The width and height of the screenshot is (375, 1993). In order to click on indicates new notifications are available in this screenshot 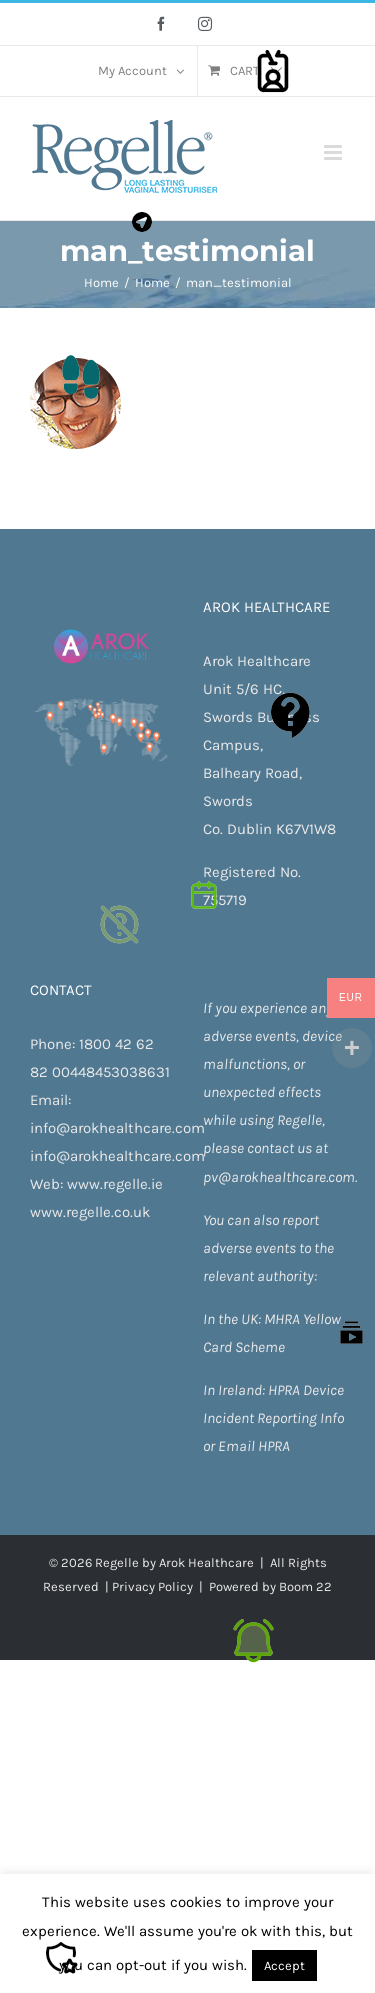, I will do `click(253, 1641)`.